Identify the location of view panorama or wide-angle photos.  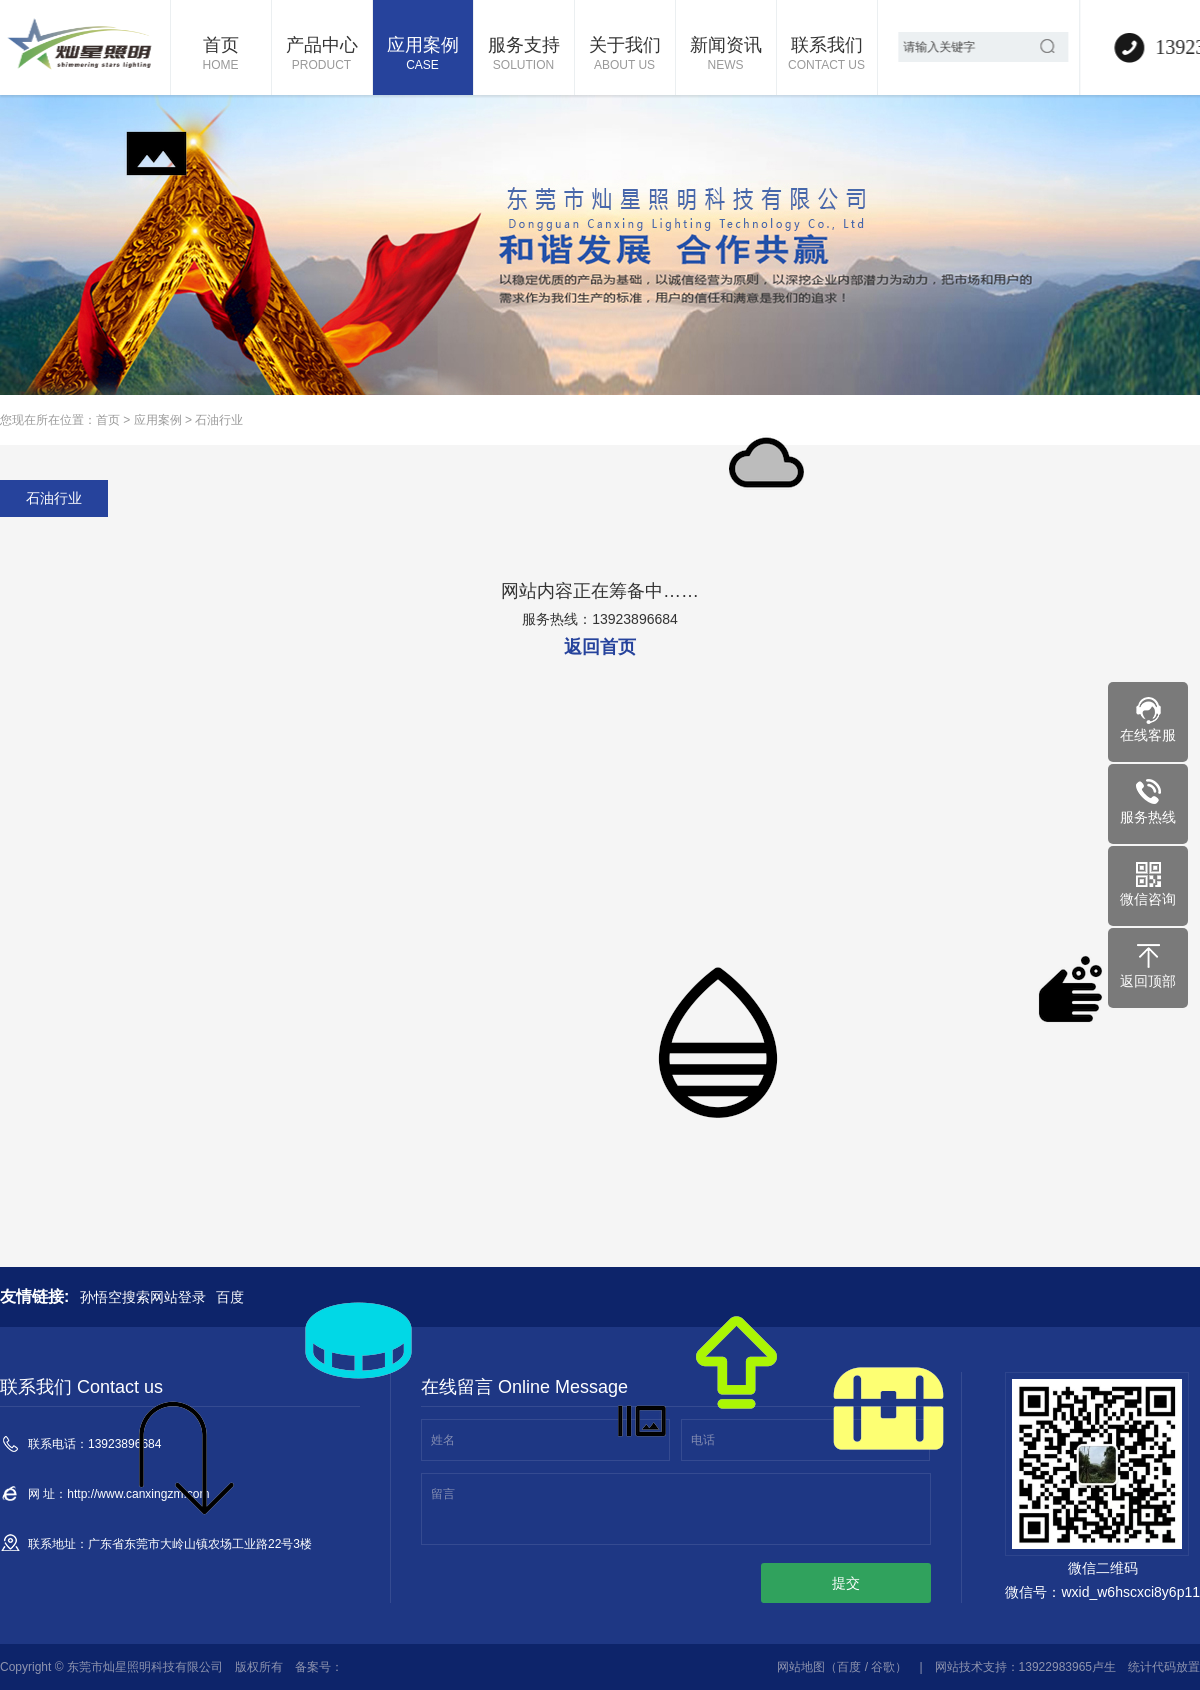
(156, 153).